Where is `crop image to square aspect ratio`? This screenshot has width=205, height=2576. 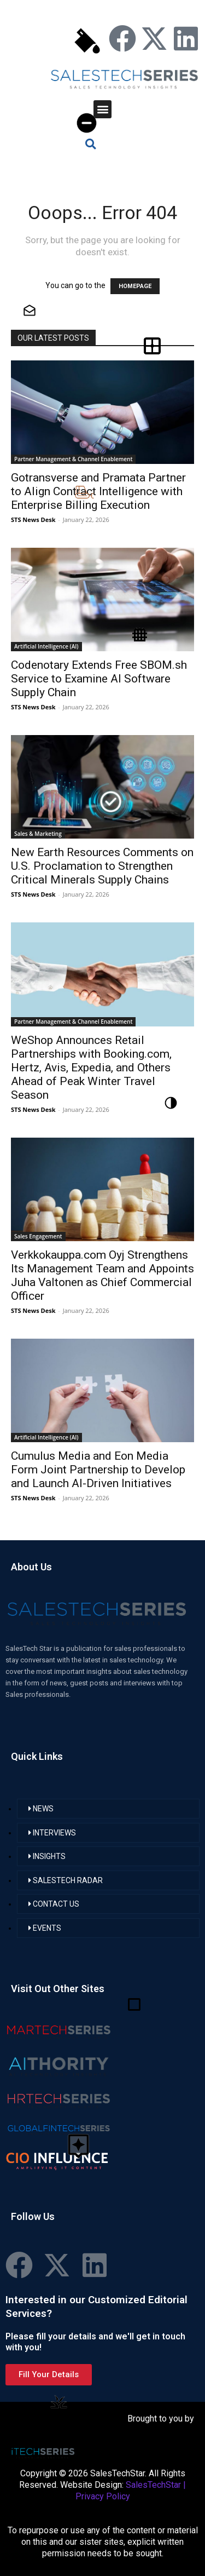 crop image to square aspect ratio is located at coordinates (134, 2004).